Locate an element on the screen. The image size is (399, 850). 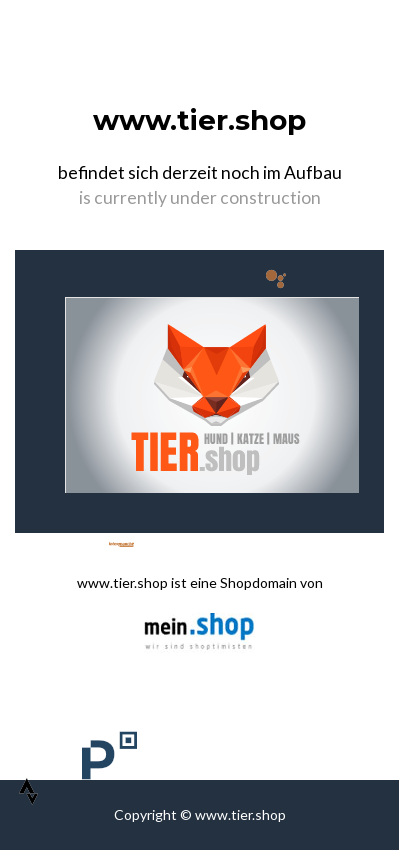
open the Strava app is located at coordinates (28, 791).